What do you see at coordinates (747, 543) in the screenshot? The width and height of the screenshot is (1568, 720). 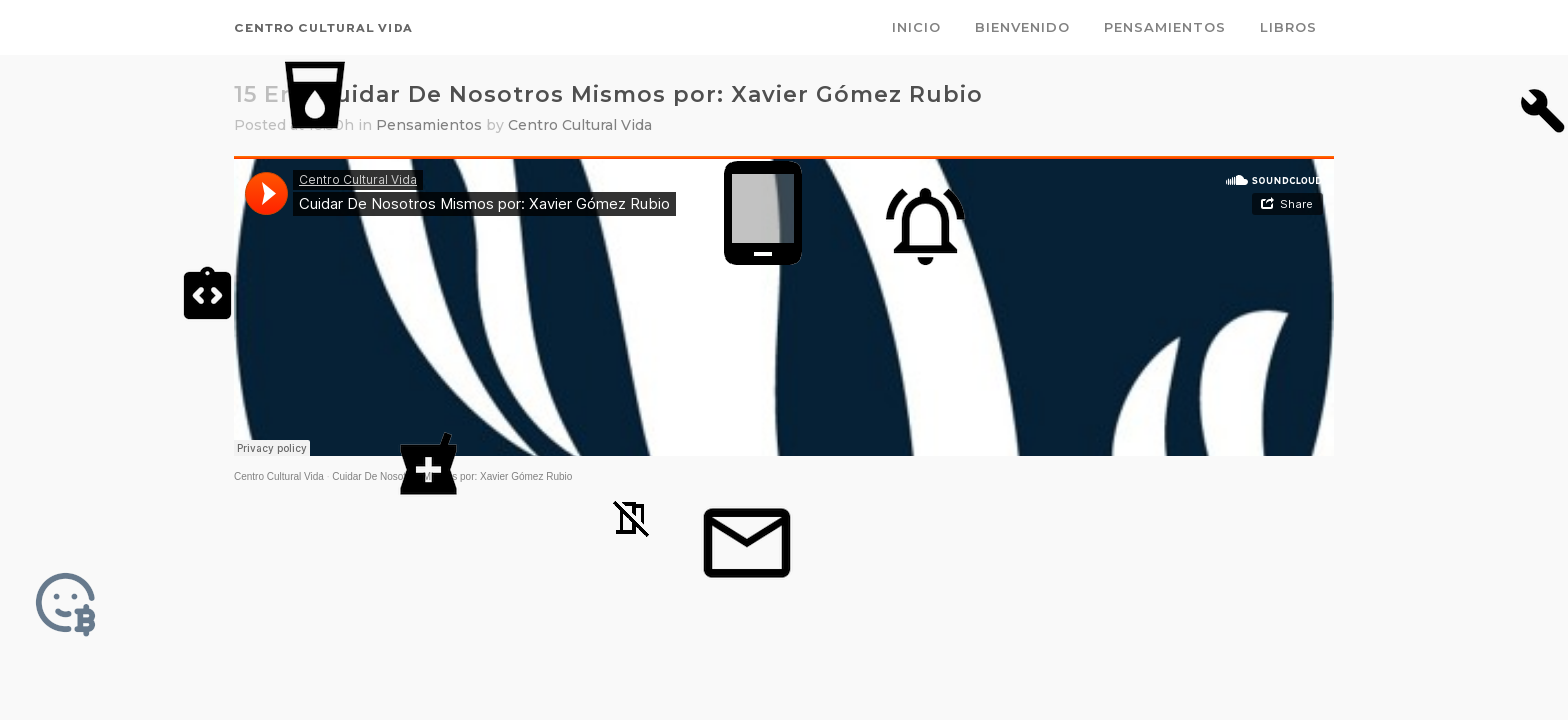 I see `open your email inbox` at bounding box center [747, 543].